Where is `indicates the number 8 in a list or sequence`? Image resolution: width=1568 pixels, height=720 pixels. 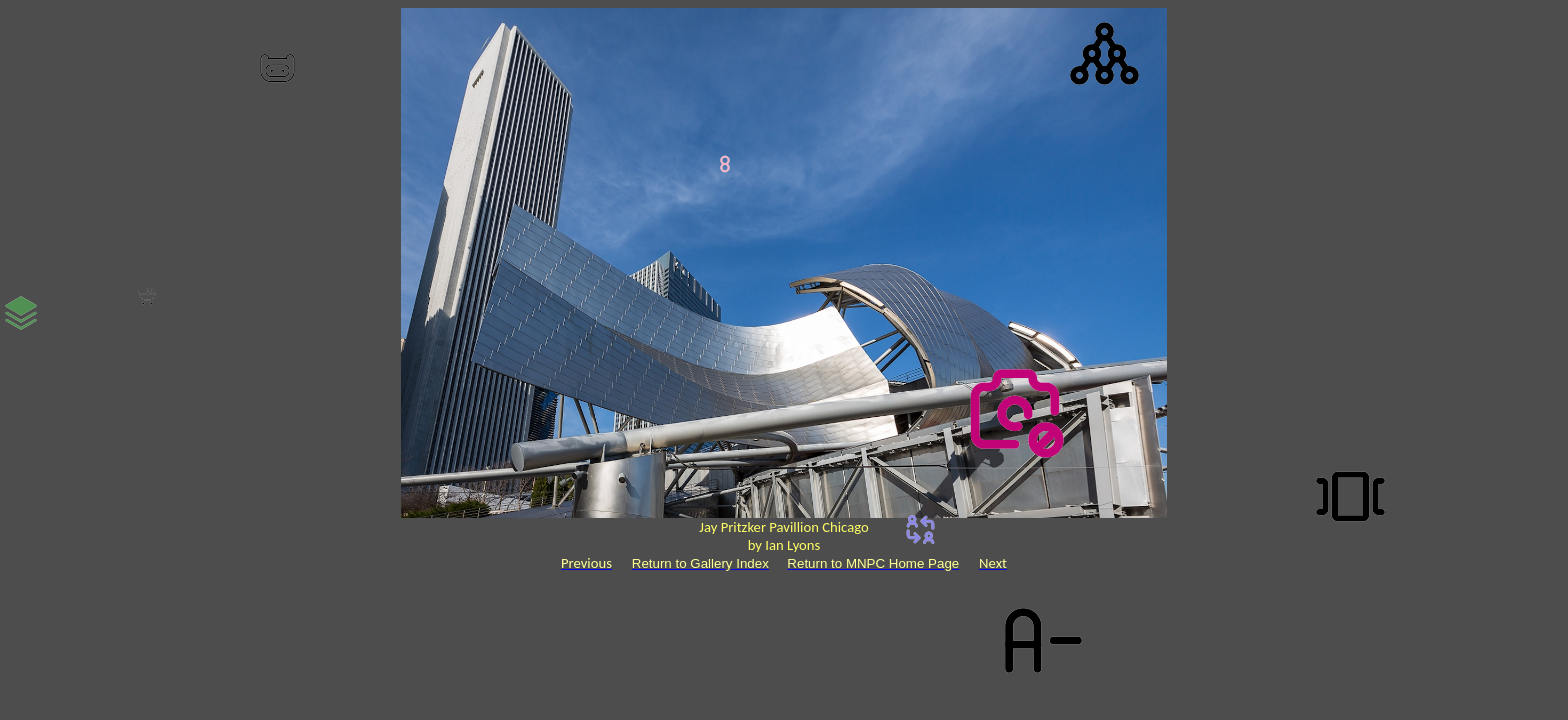
indicates the number 8 in a list or sequence is located at coordinates (725, 164).